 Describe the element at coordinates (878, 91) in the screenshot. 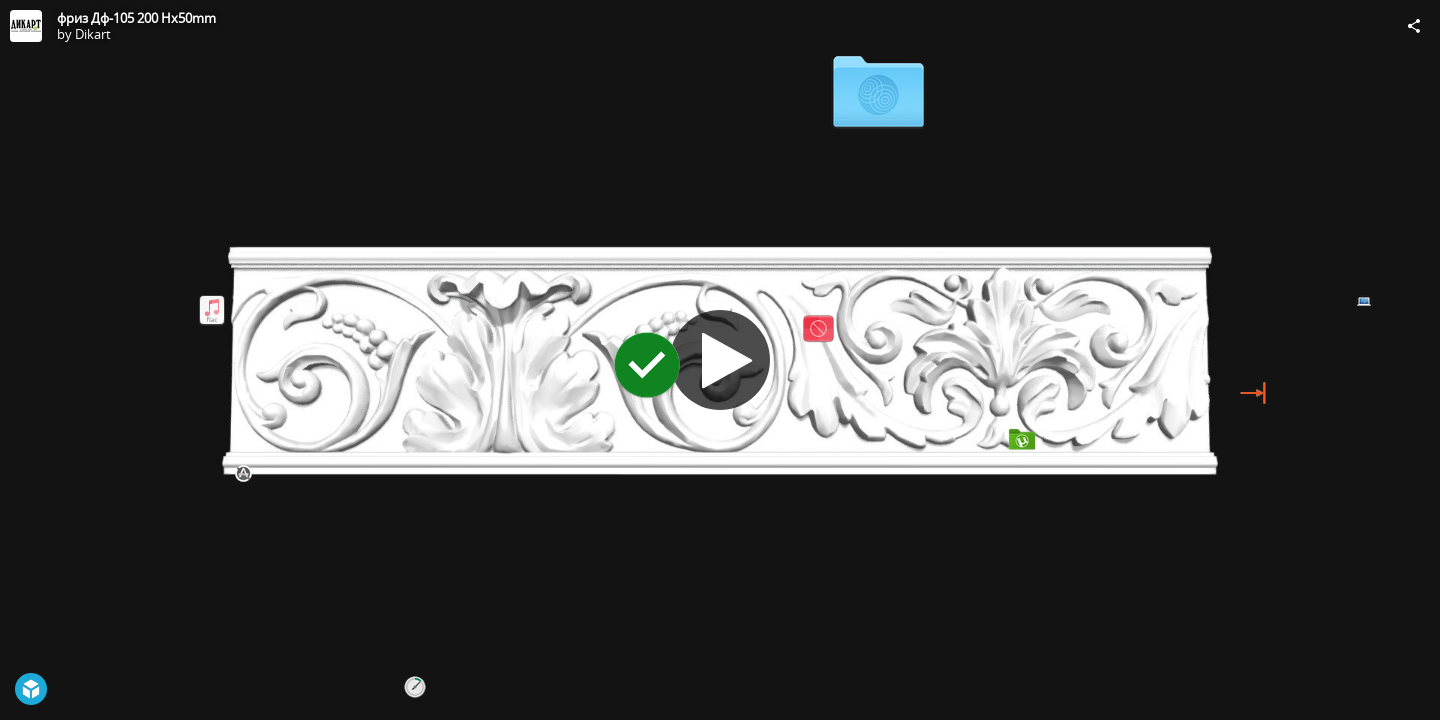

I see `open server applications folder` at that location.